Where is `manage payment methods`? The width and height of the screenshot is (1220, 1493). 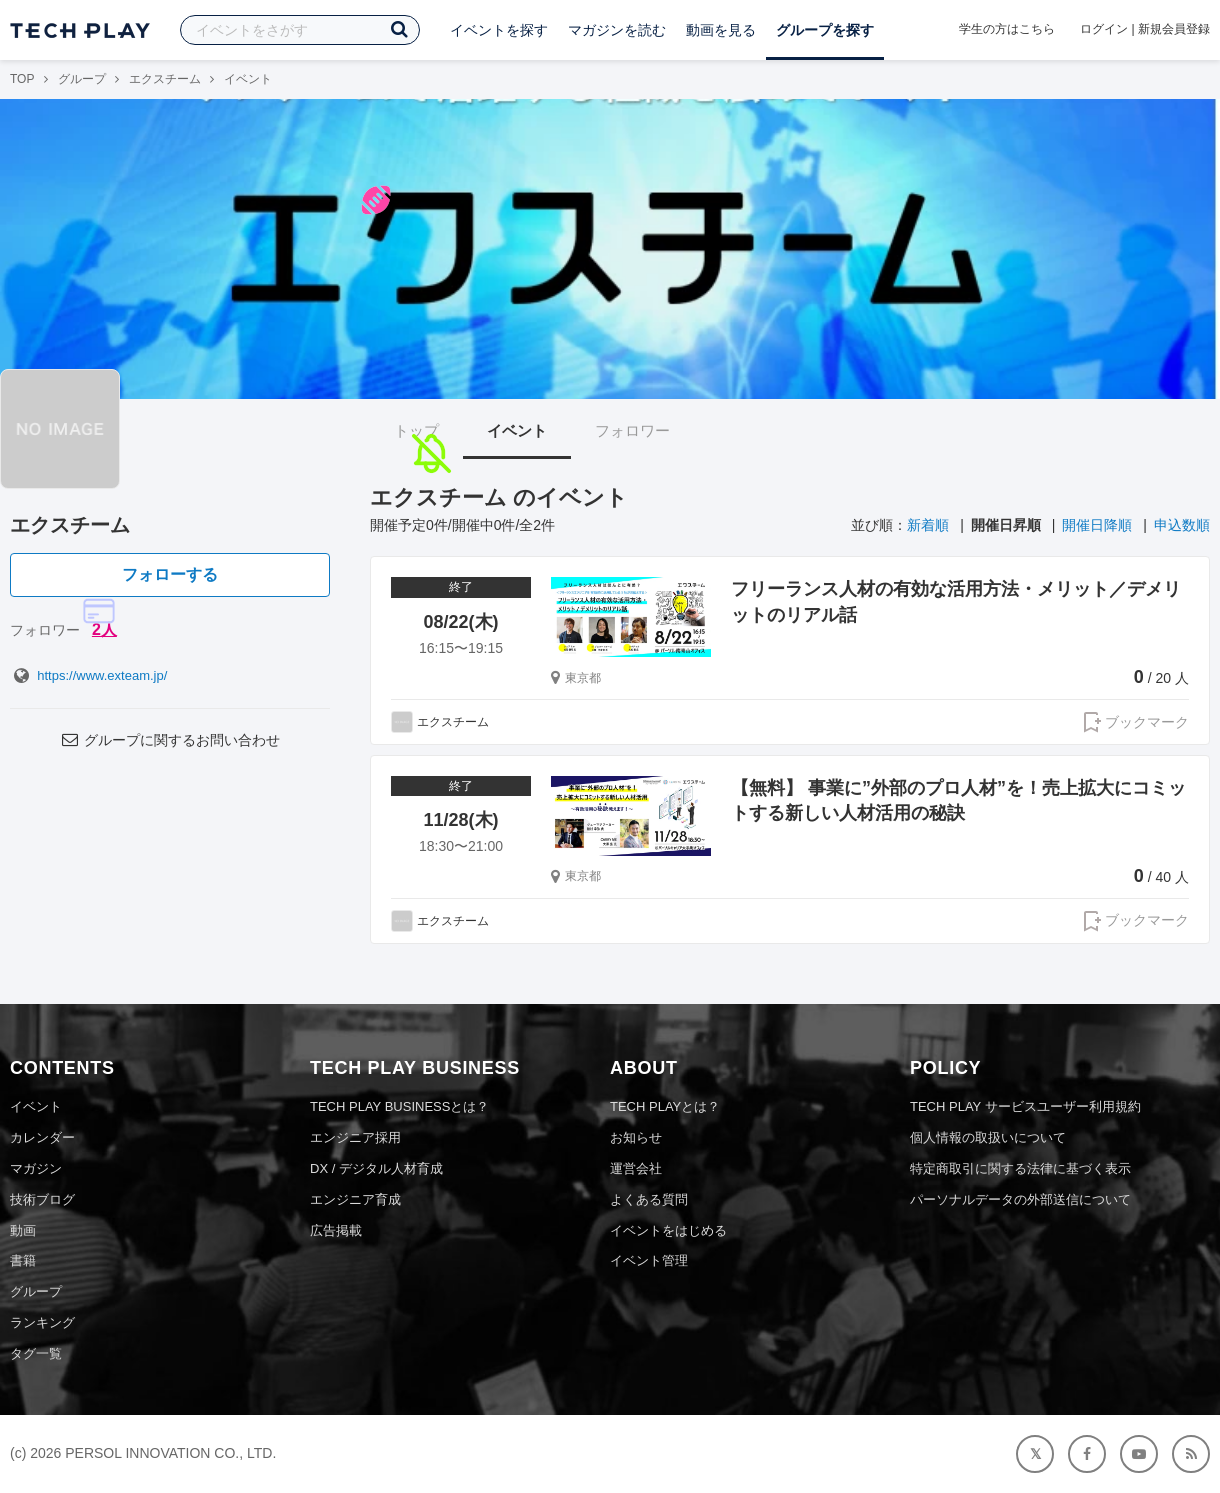
manage payment methods is located at coordinates (99, 611).